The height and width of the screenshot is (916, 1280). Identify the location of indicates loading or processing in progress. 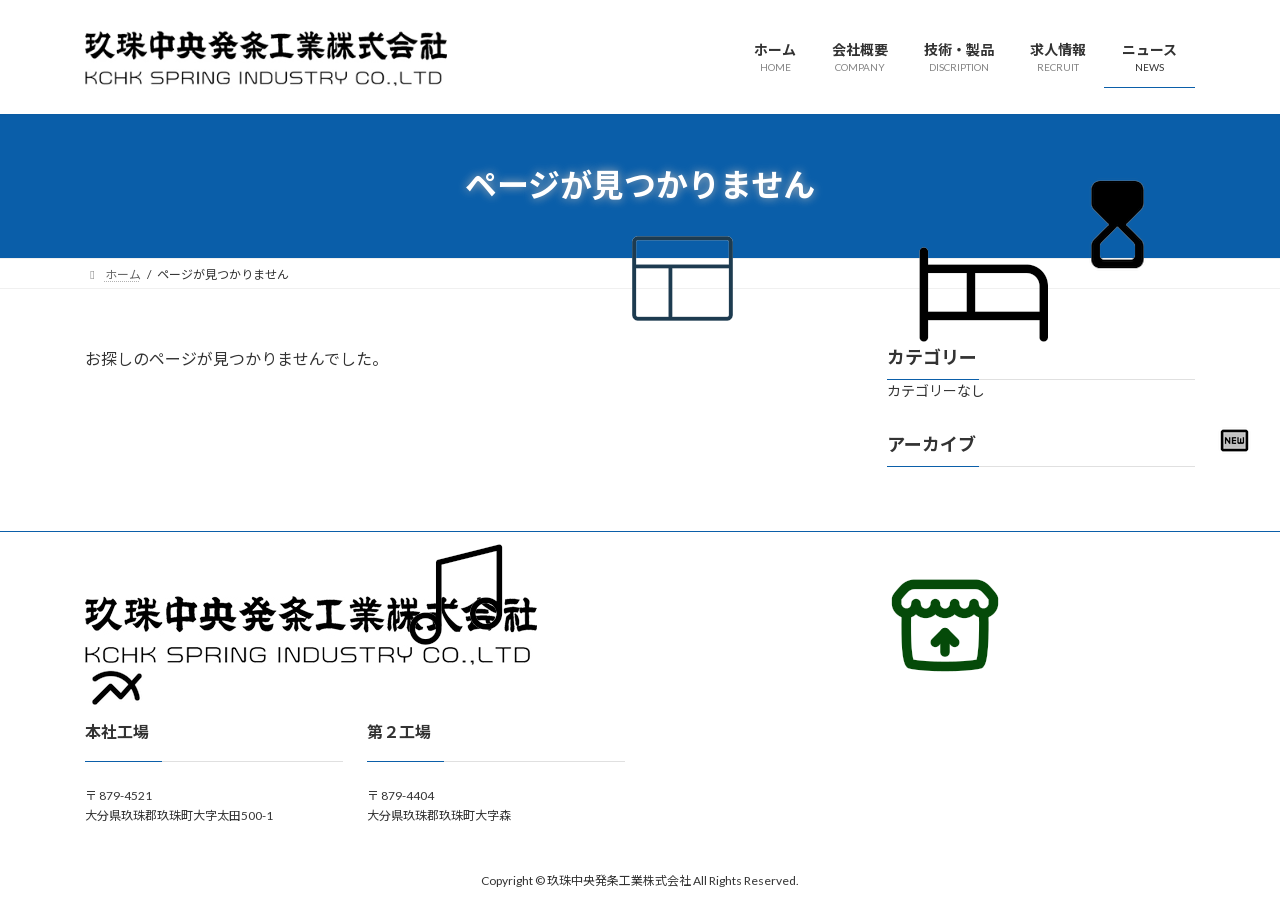
(1117, 224).